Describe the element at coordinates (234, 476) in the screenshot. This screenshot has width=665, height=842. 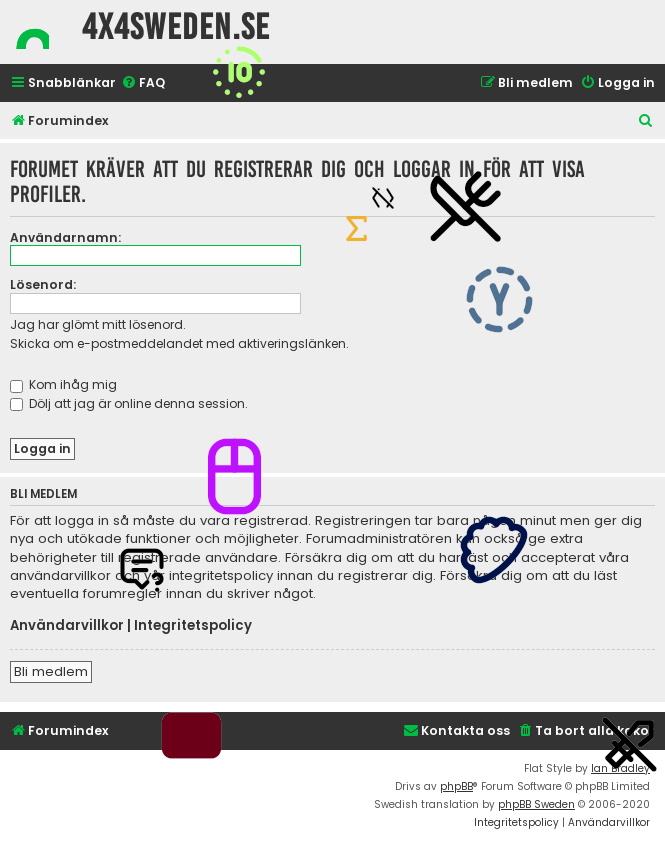
I see `mouse input device indicator` at that location.